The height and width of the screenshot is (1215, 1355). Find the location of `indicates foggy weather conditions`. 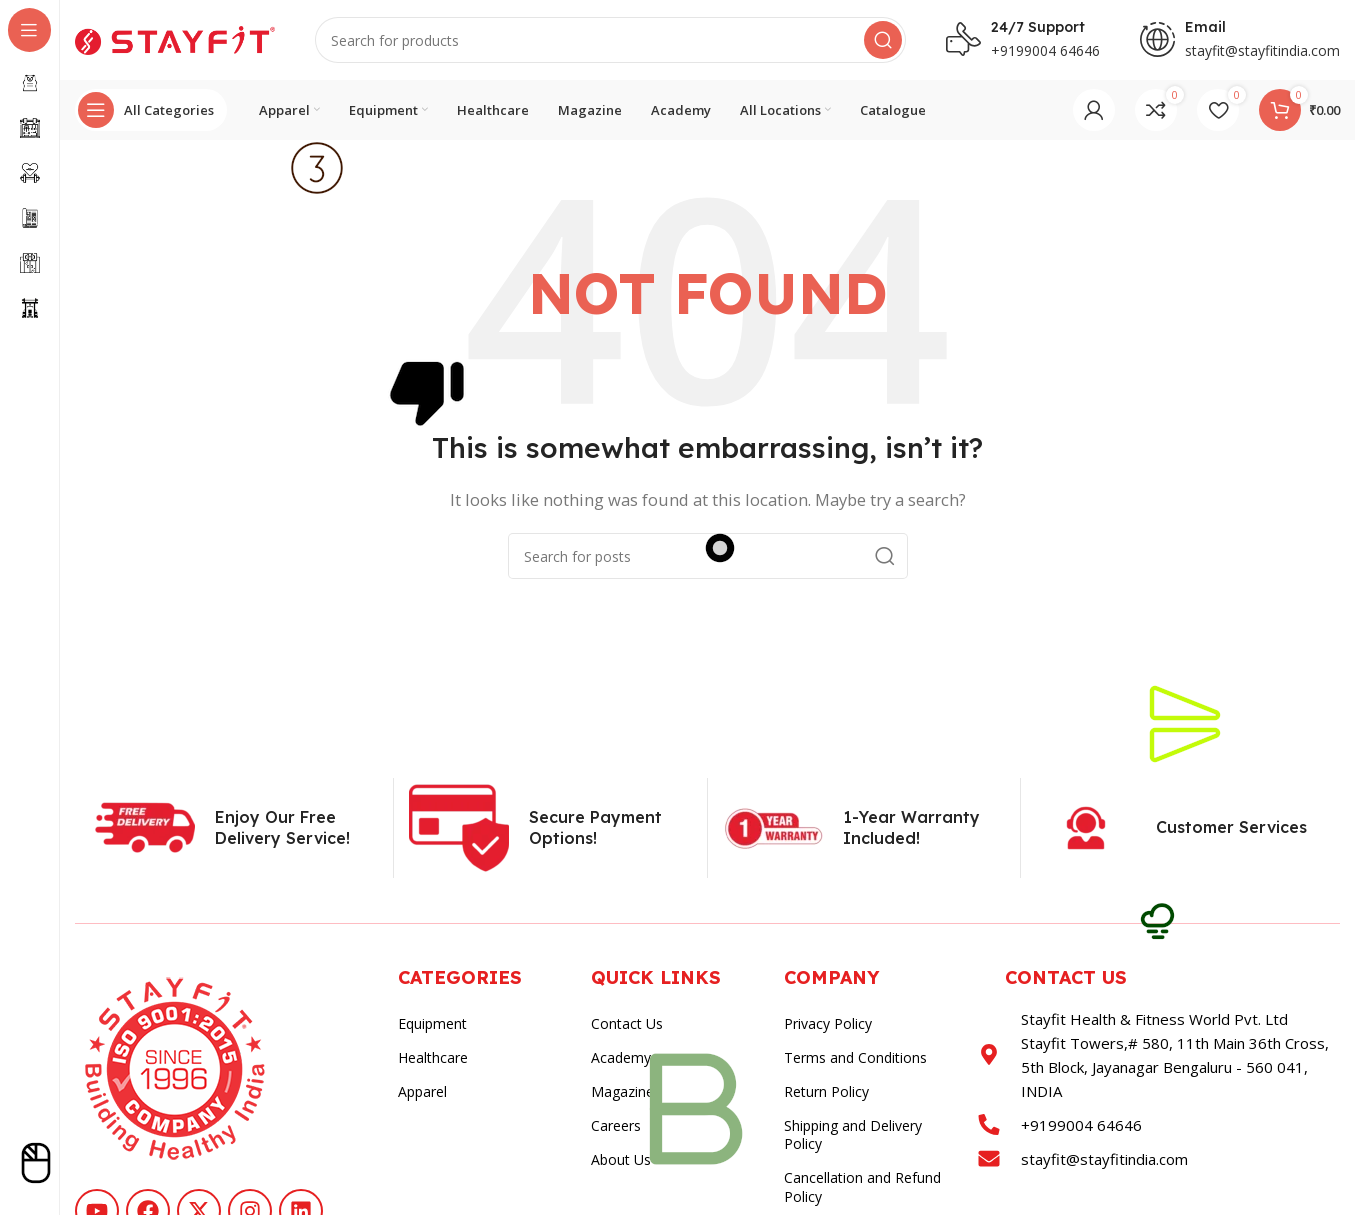

indicates foggy weather conditions is located at coordinates (1157, 920).